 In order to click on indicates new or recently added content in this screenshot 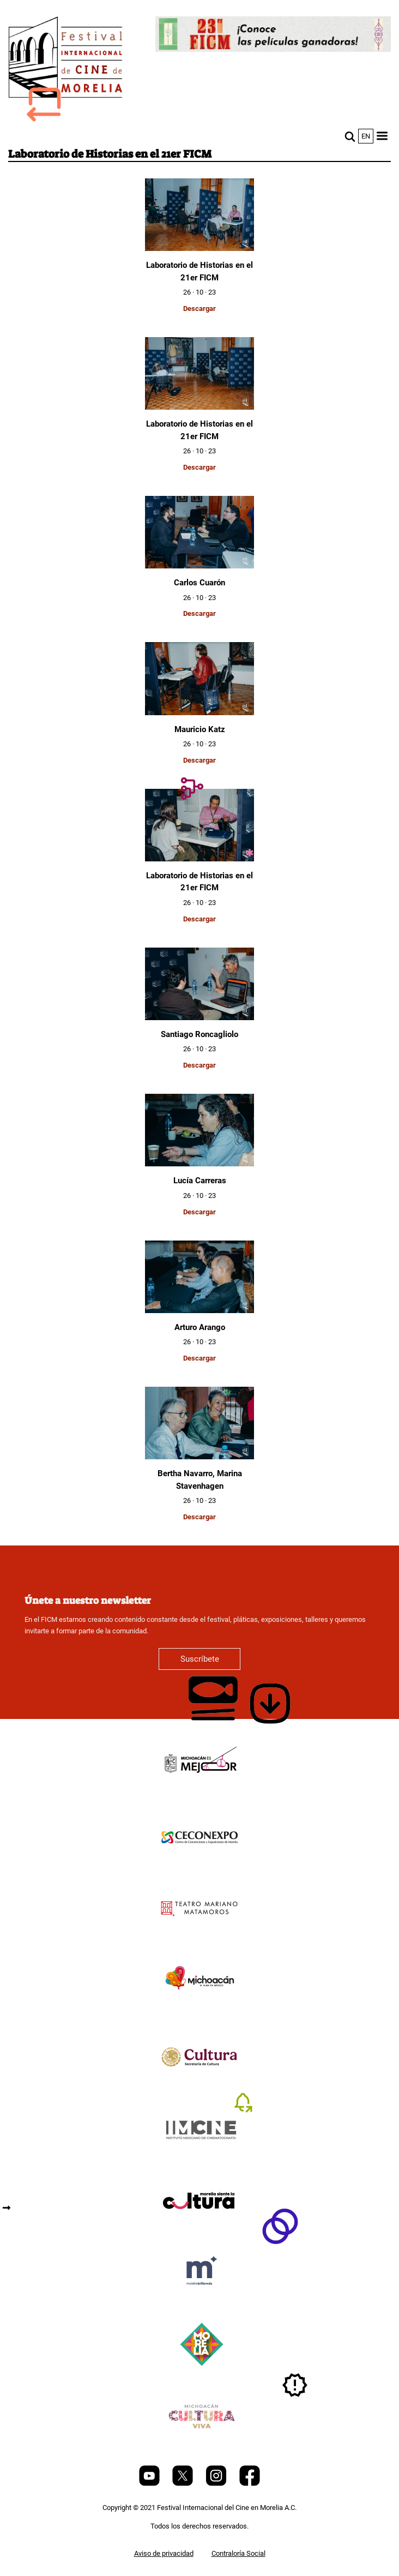, I will do `click(295, 2385)`.